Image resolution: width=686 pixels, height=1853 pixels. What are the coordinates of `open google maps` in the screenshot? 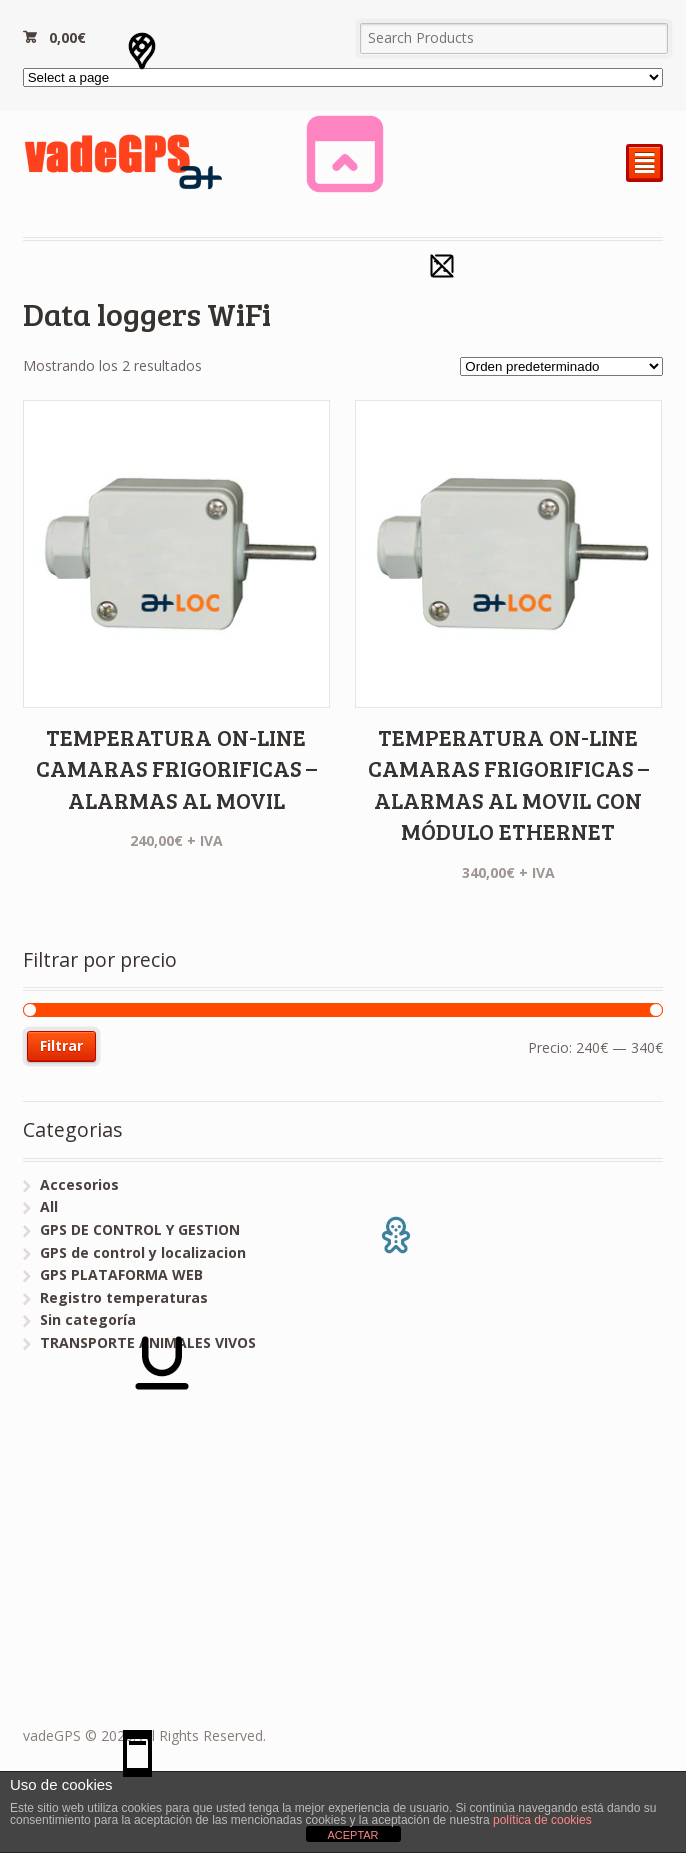 It's located at (142, 51).